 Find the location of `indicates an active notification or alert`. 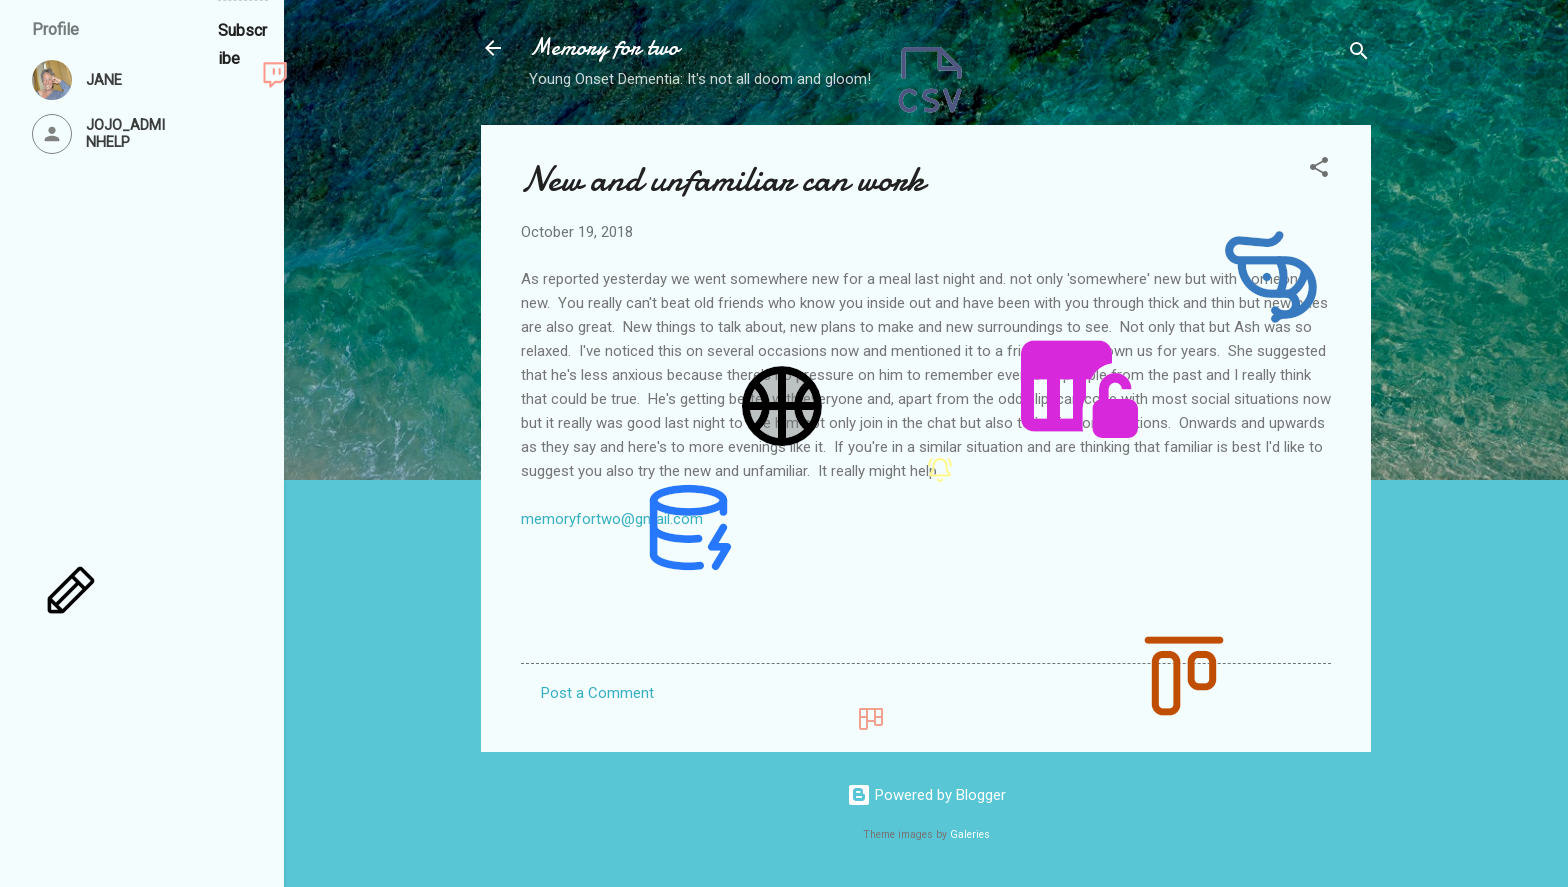

indicates an active notification or alert is located at coordinates (940, 470).